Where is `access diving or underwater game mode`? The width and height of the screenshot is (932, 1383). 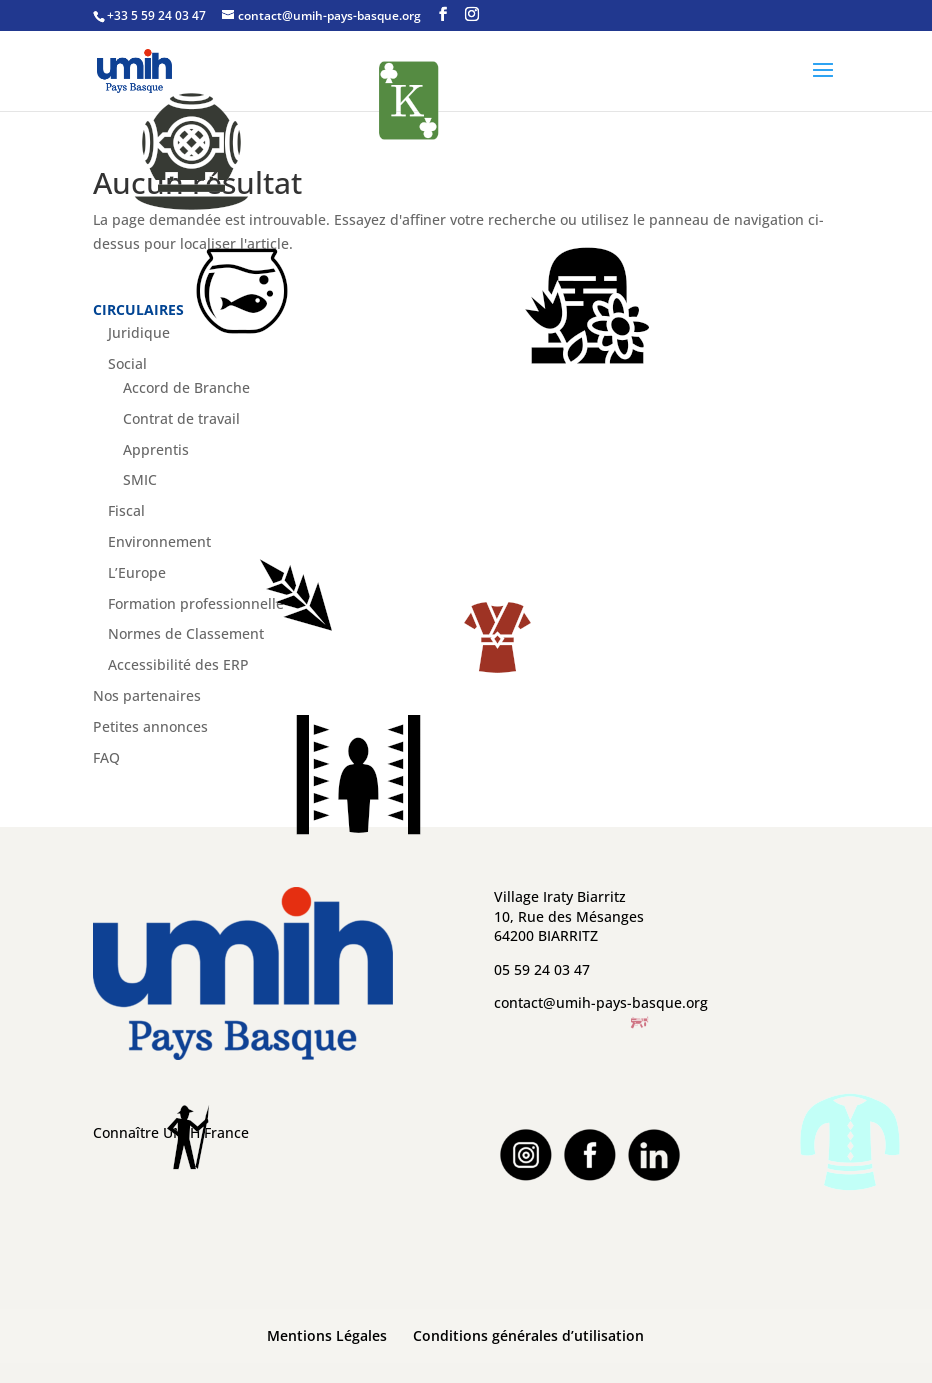 access diving or underwater game mode is located at coordinates (191, 151).